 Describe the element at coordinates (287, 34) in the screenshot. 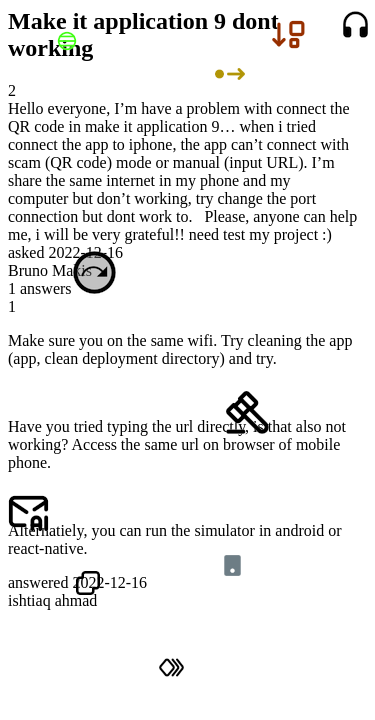

I see `sort items from smallest to largest` at that location.